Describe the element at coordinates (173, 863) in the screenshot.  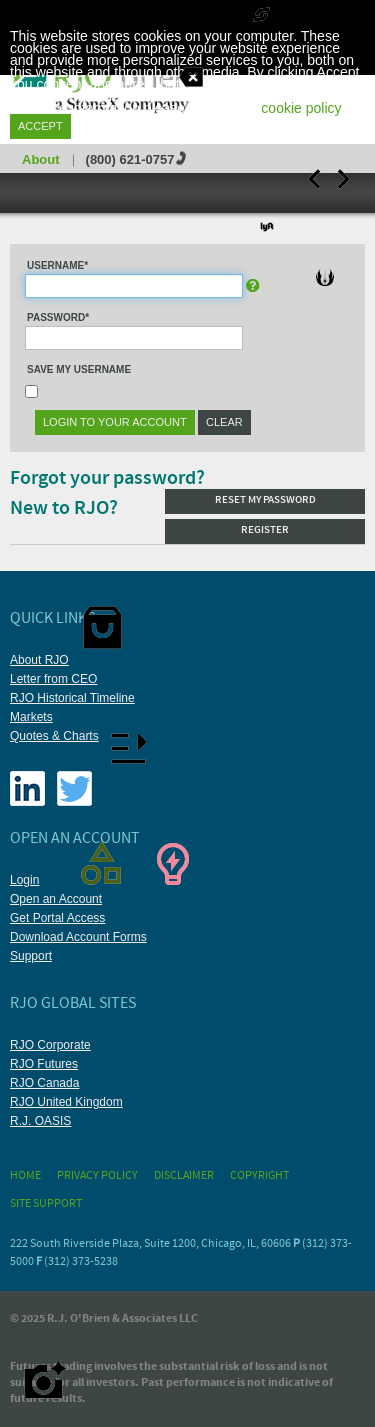
I see `indicates a new idea or inspiration` at that location.